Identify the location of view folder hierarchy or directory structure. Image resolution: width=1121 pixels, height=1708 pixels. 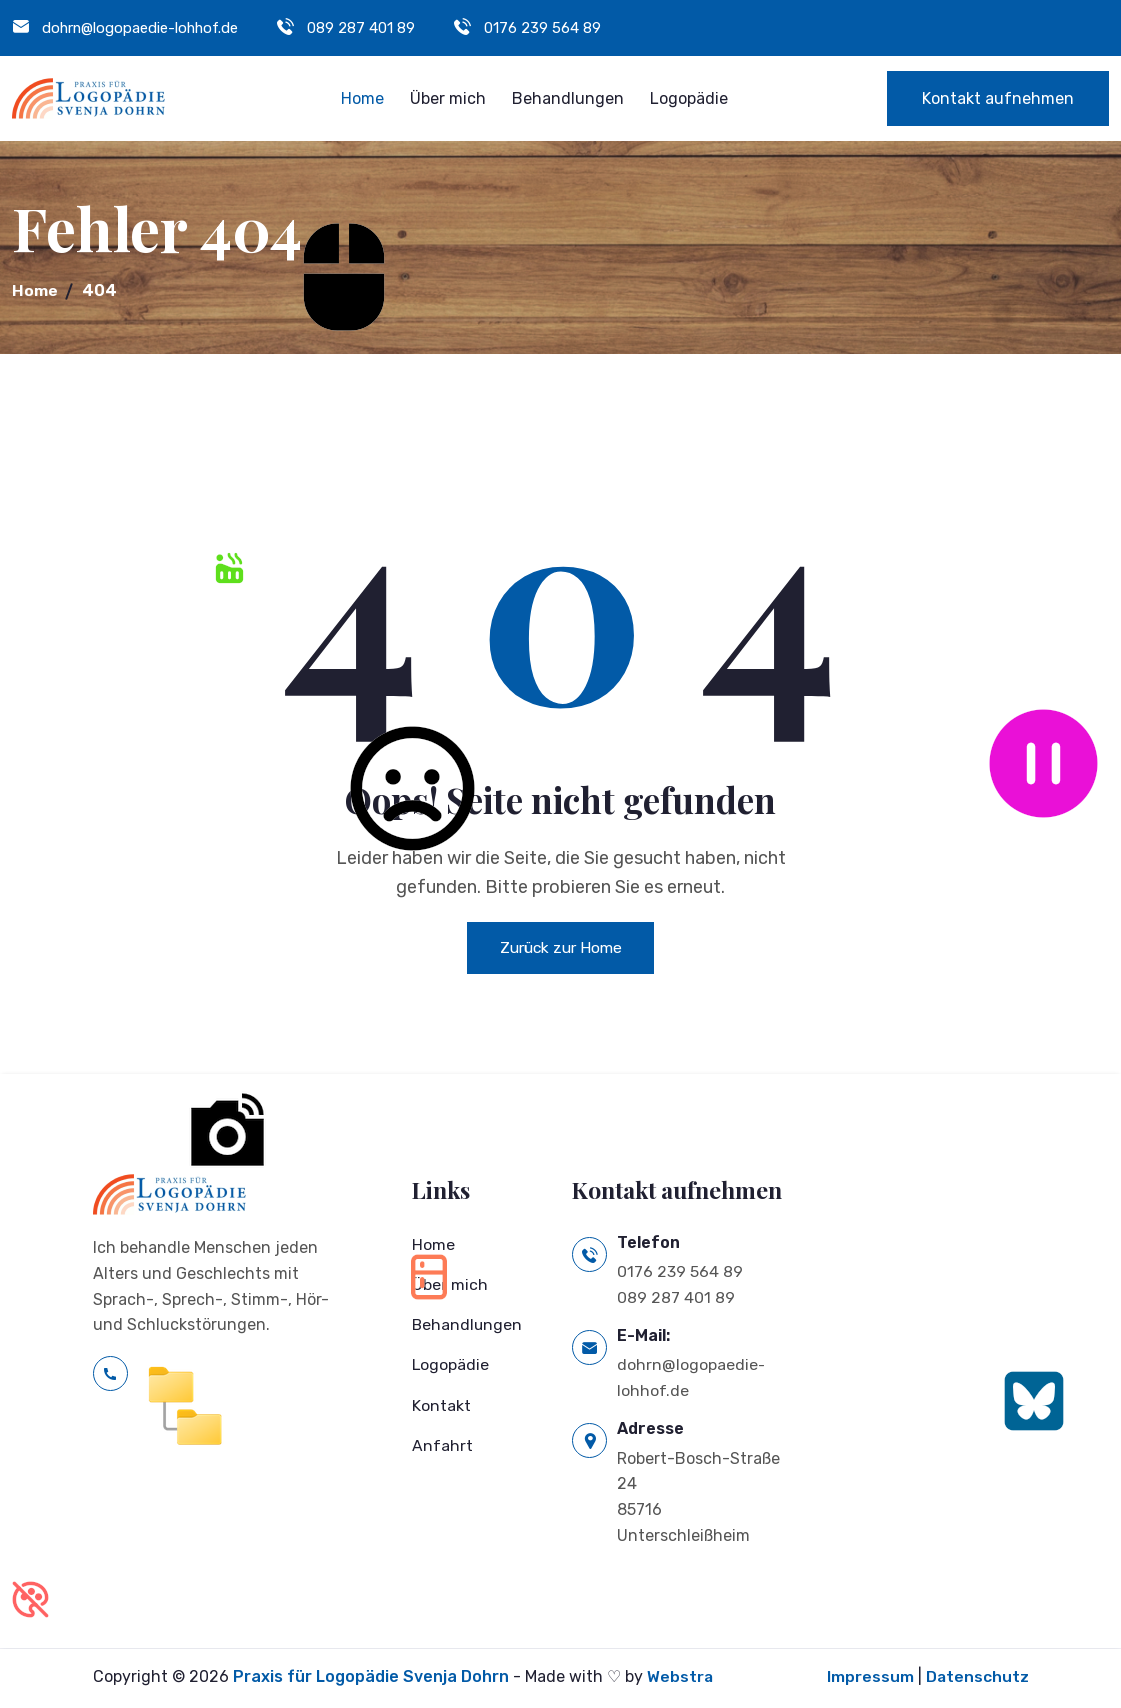
(187, 1405).